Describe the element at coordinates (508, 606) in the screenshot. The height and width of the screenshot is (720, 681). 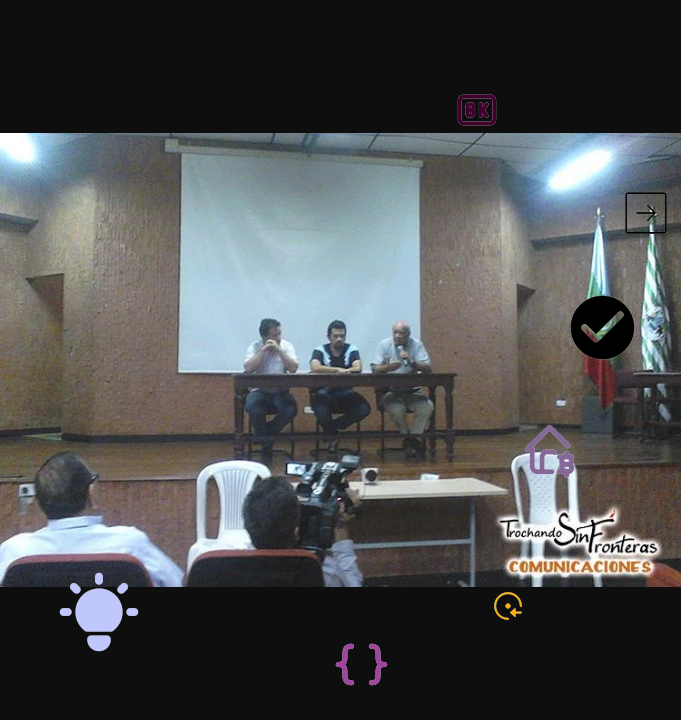
I see `indicates an issue is tracked by another issue` at that location.